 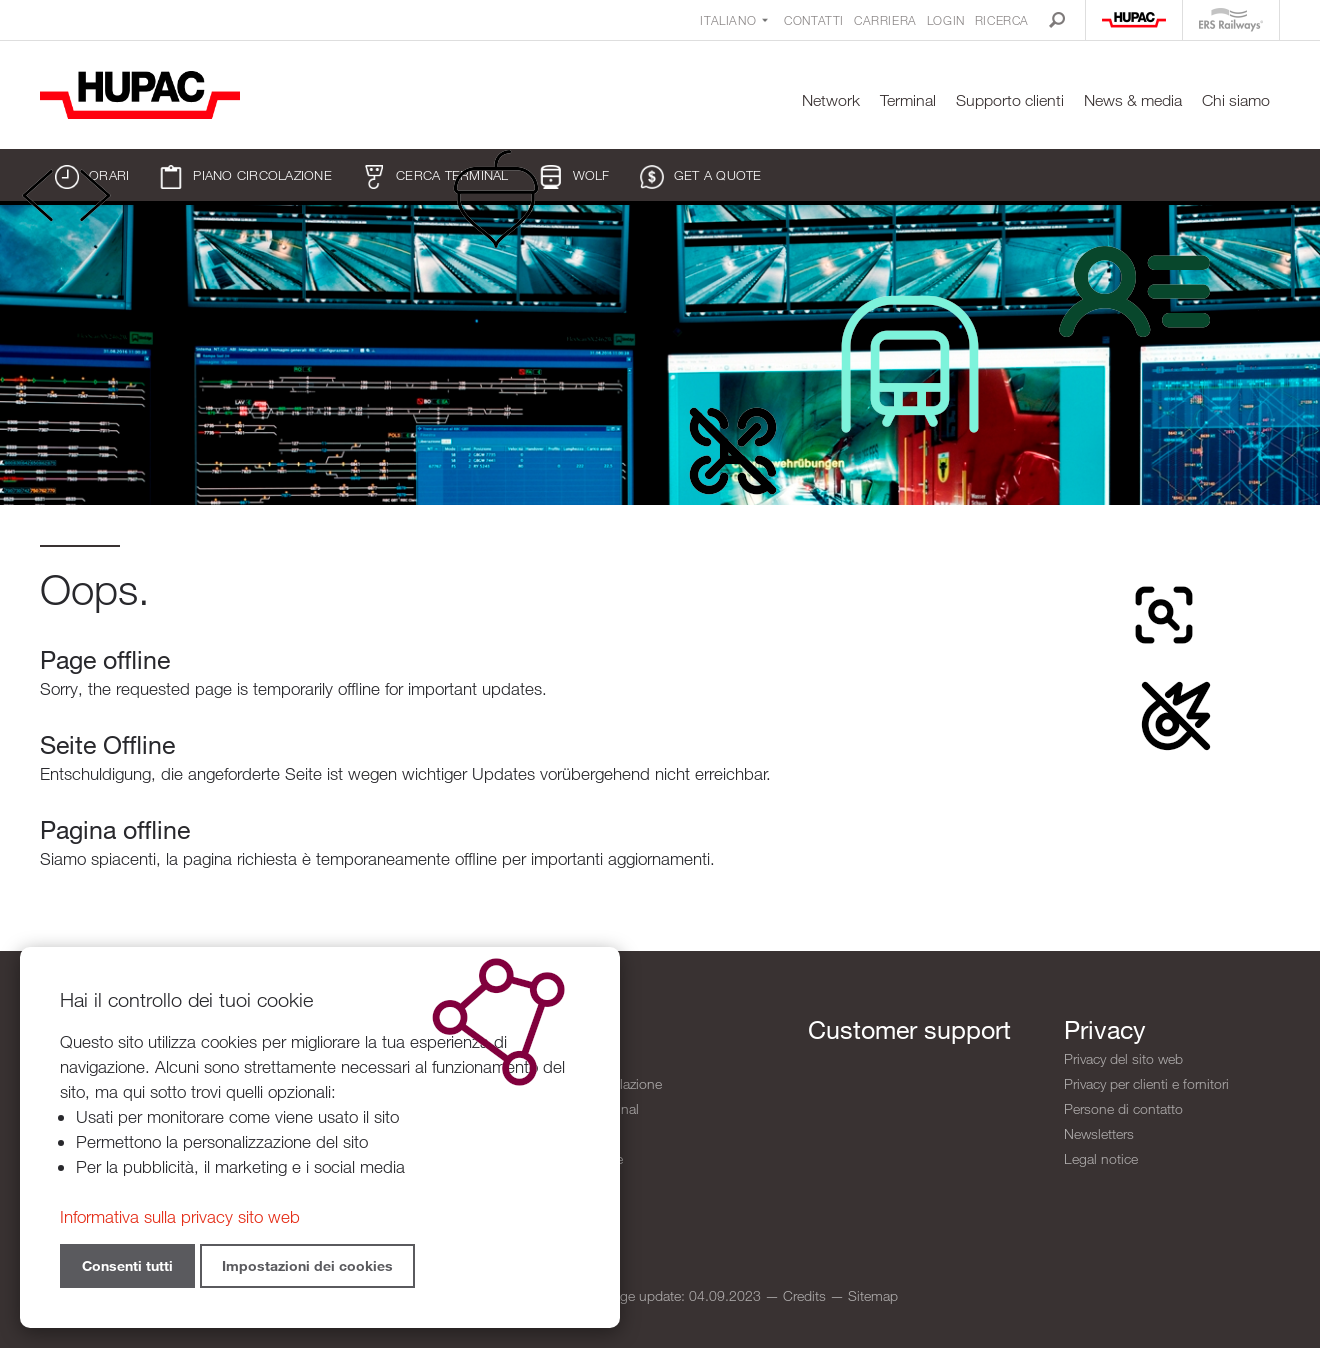 What do you see at coordinates (1164, 615) in the screenshot?
I see `scan or search within a selected area` at bounding box center [1164, 615].